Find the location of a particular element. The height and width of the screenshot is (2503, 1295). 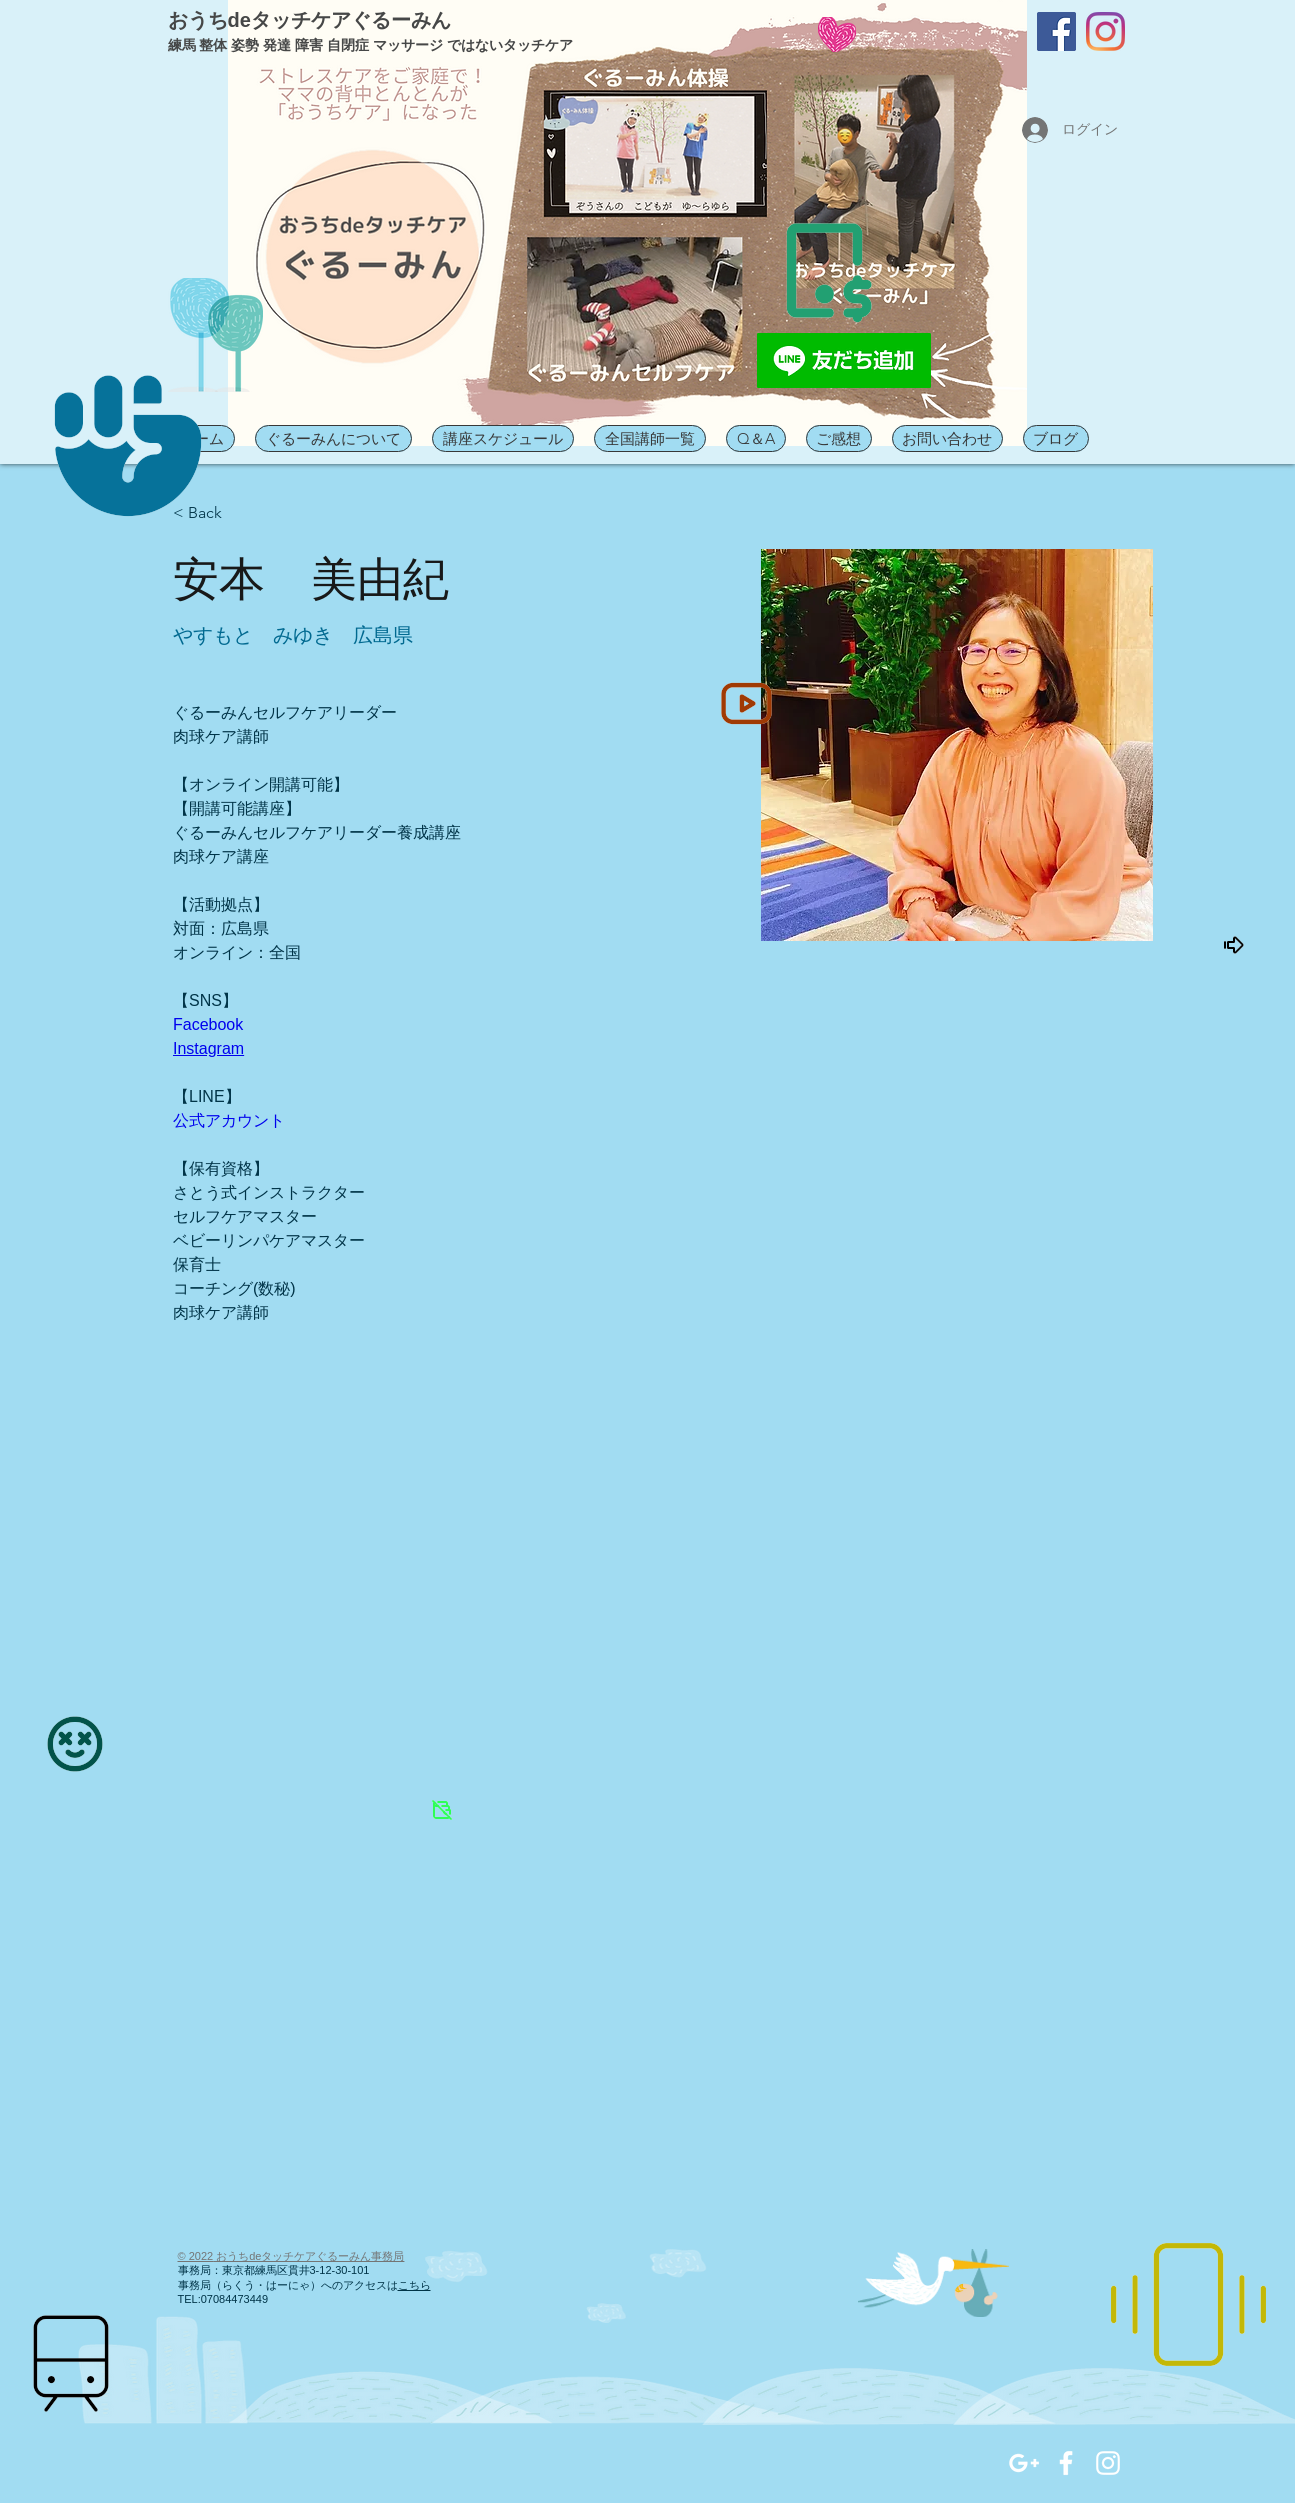

indicates solidarity or support action is located at coordinates (128, 443).